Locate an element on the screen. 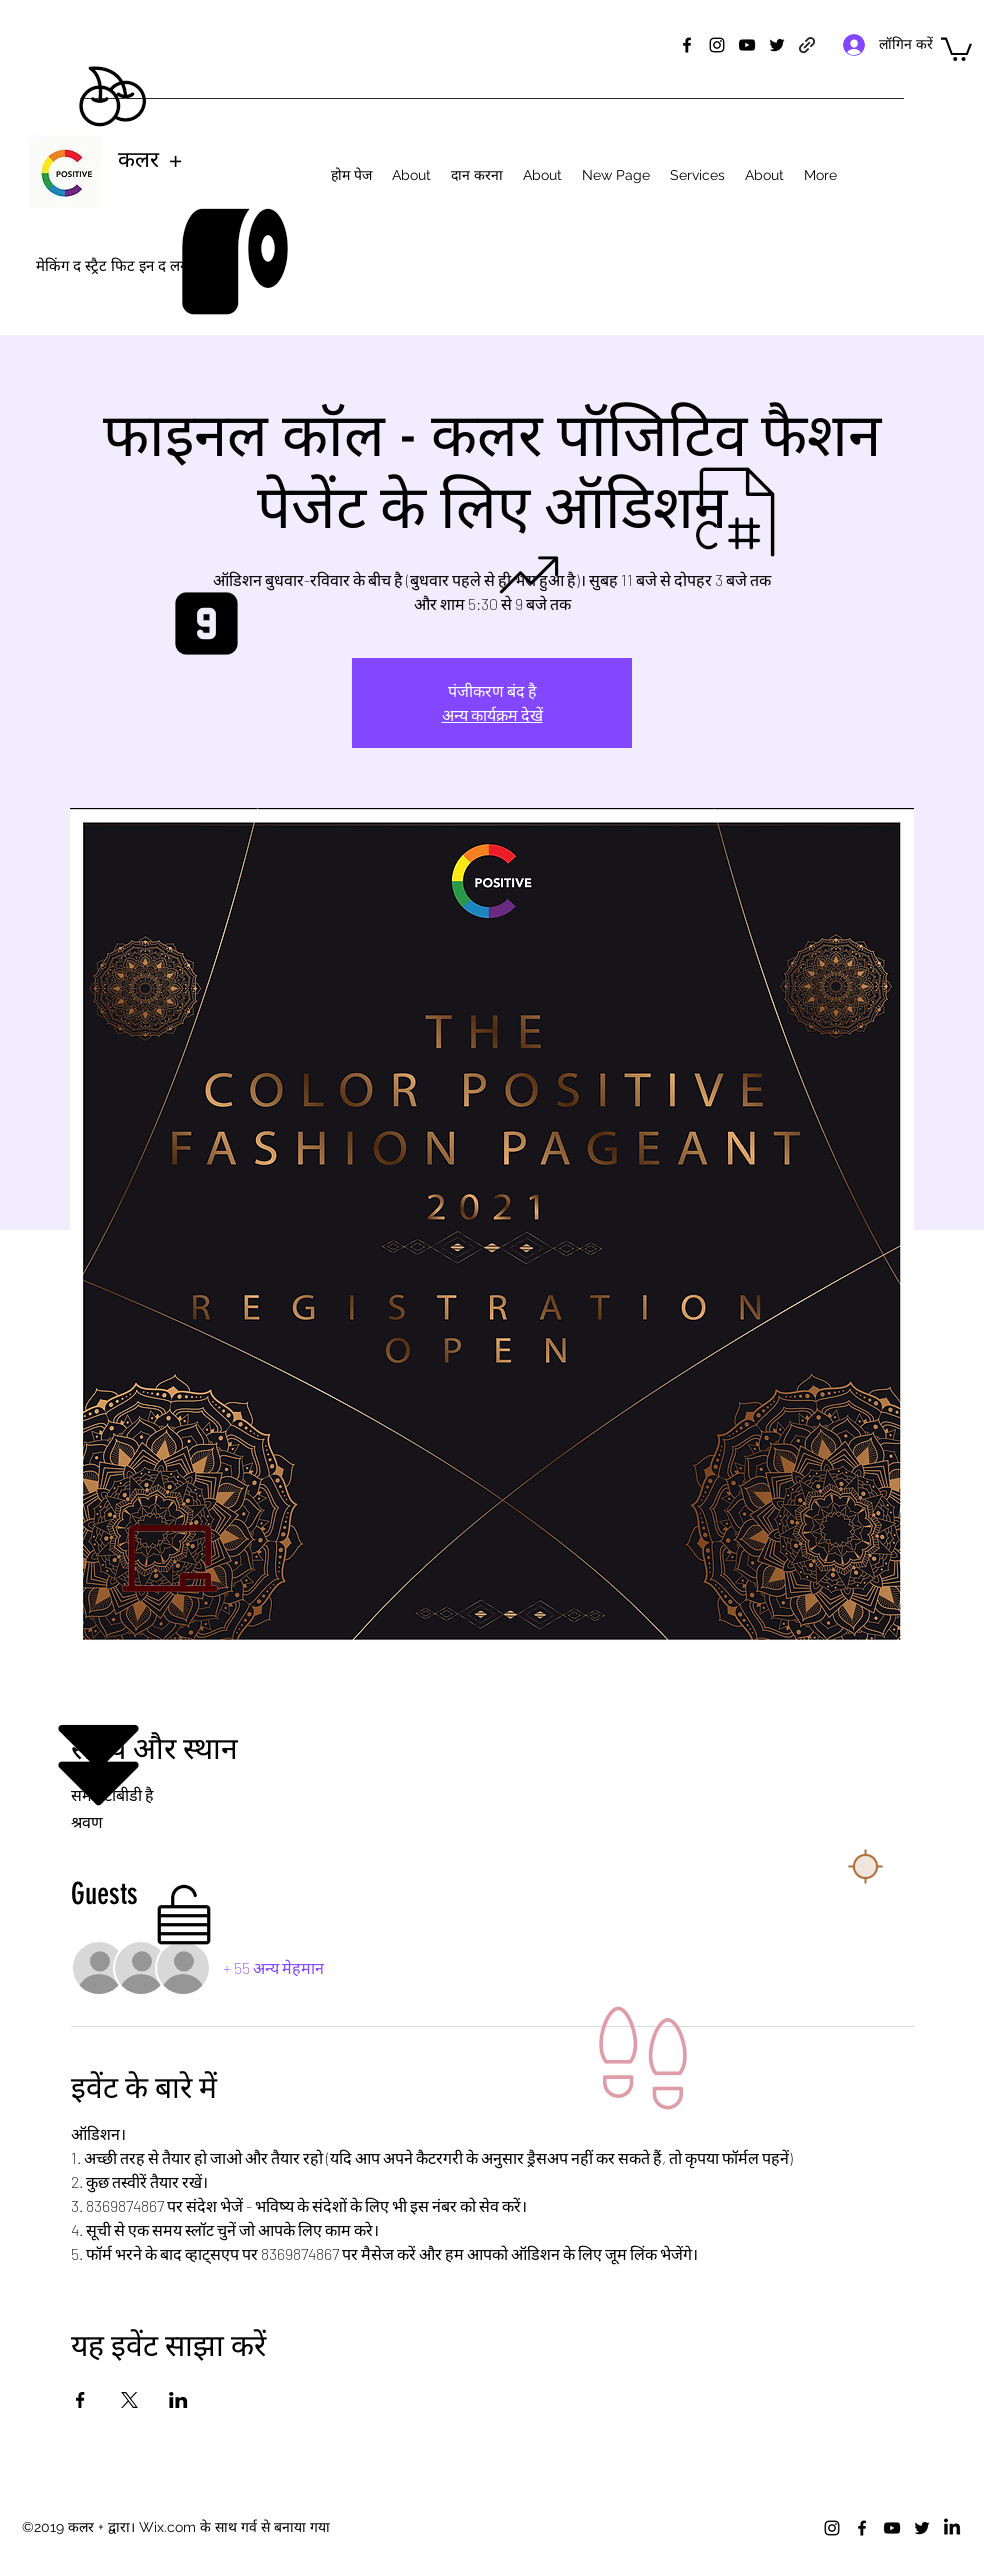 Image resolution: width=984 pixels, height=2565 pixels. expand all sections or content is located at coordinates (98, 1761).